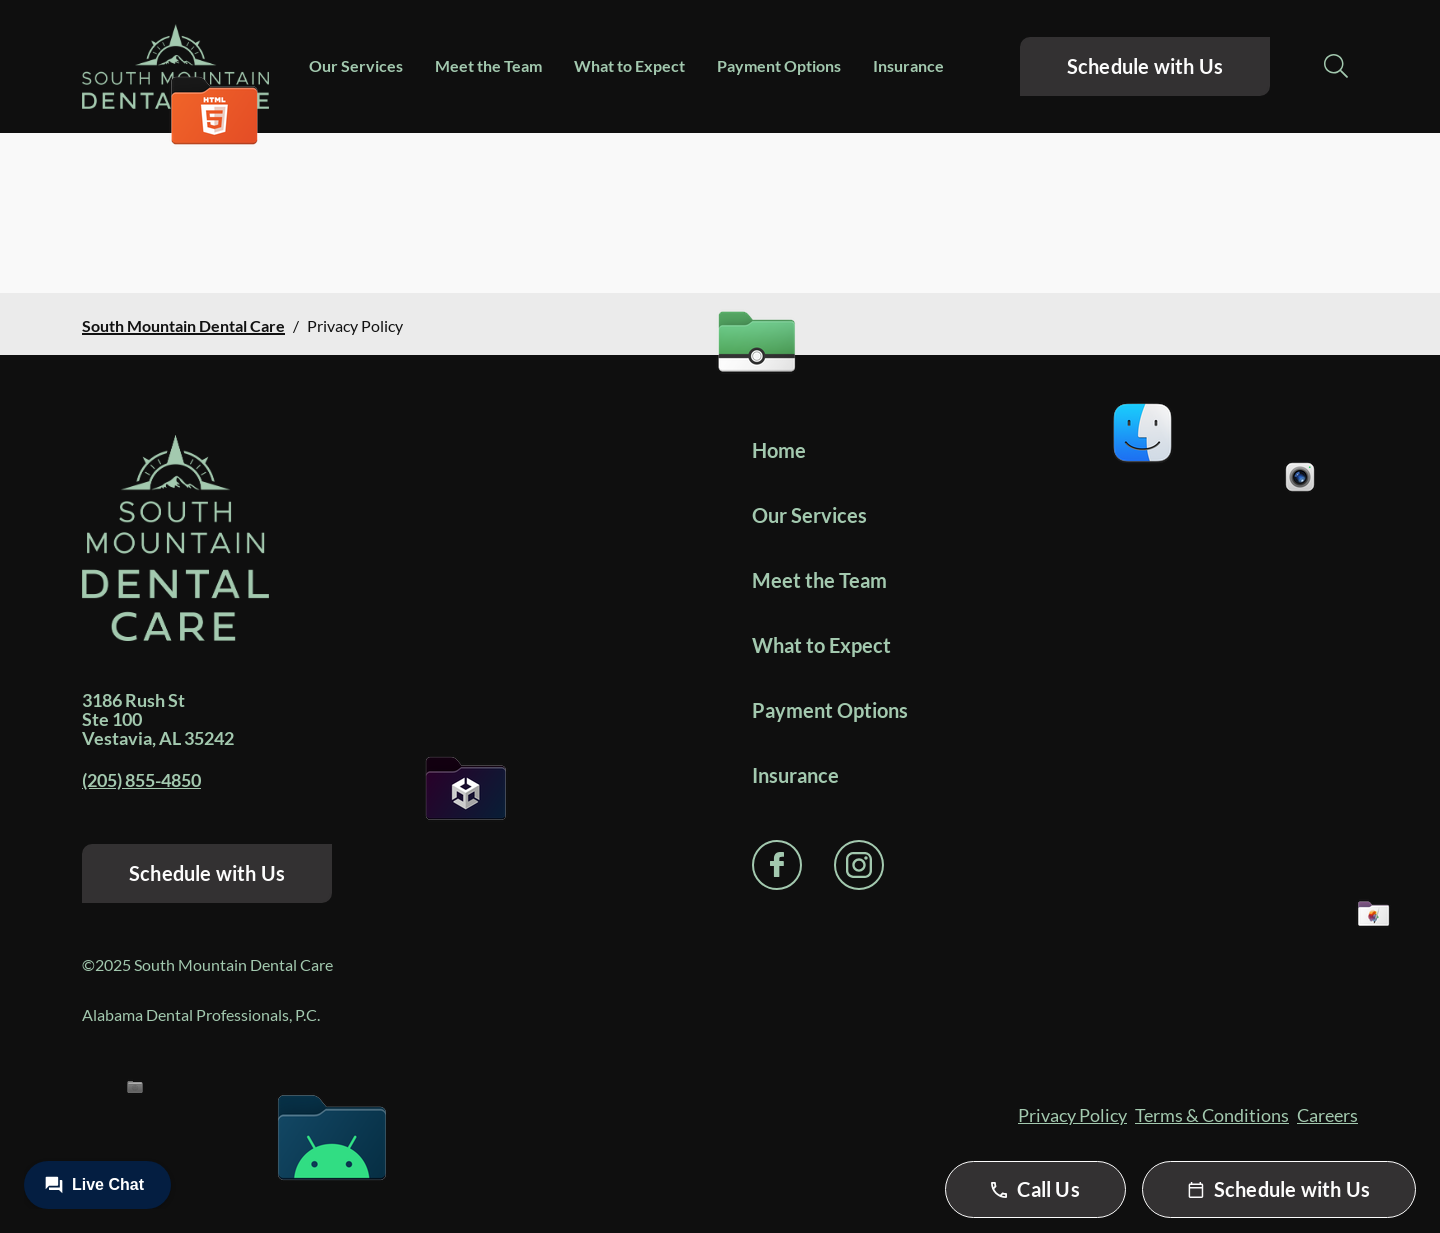  What do you see at coordinates (465, 790) in the screenshot?
I see `open unity project files folder` at bounding box center [465, 790].